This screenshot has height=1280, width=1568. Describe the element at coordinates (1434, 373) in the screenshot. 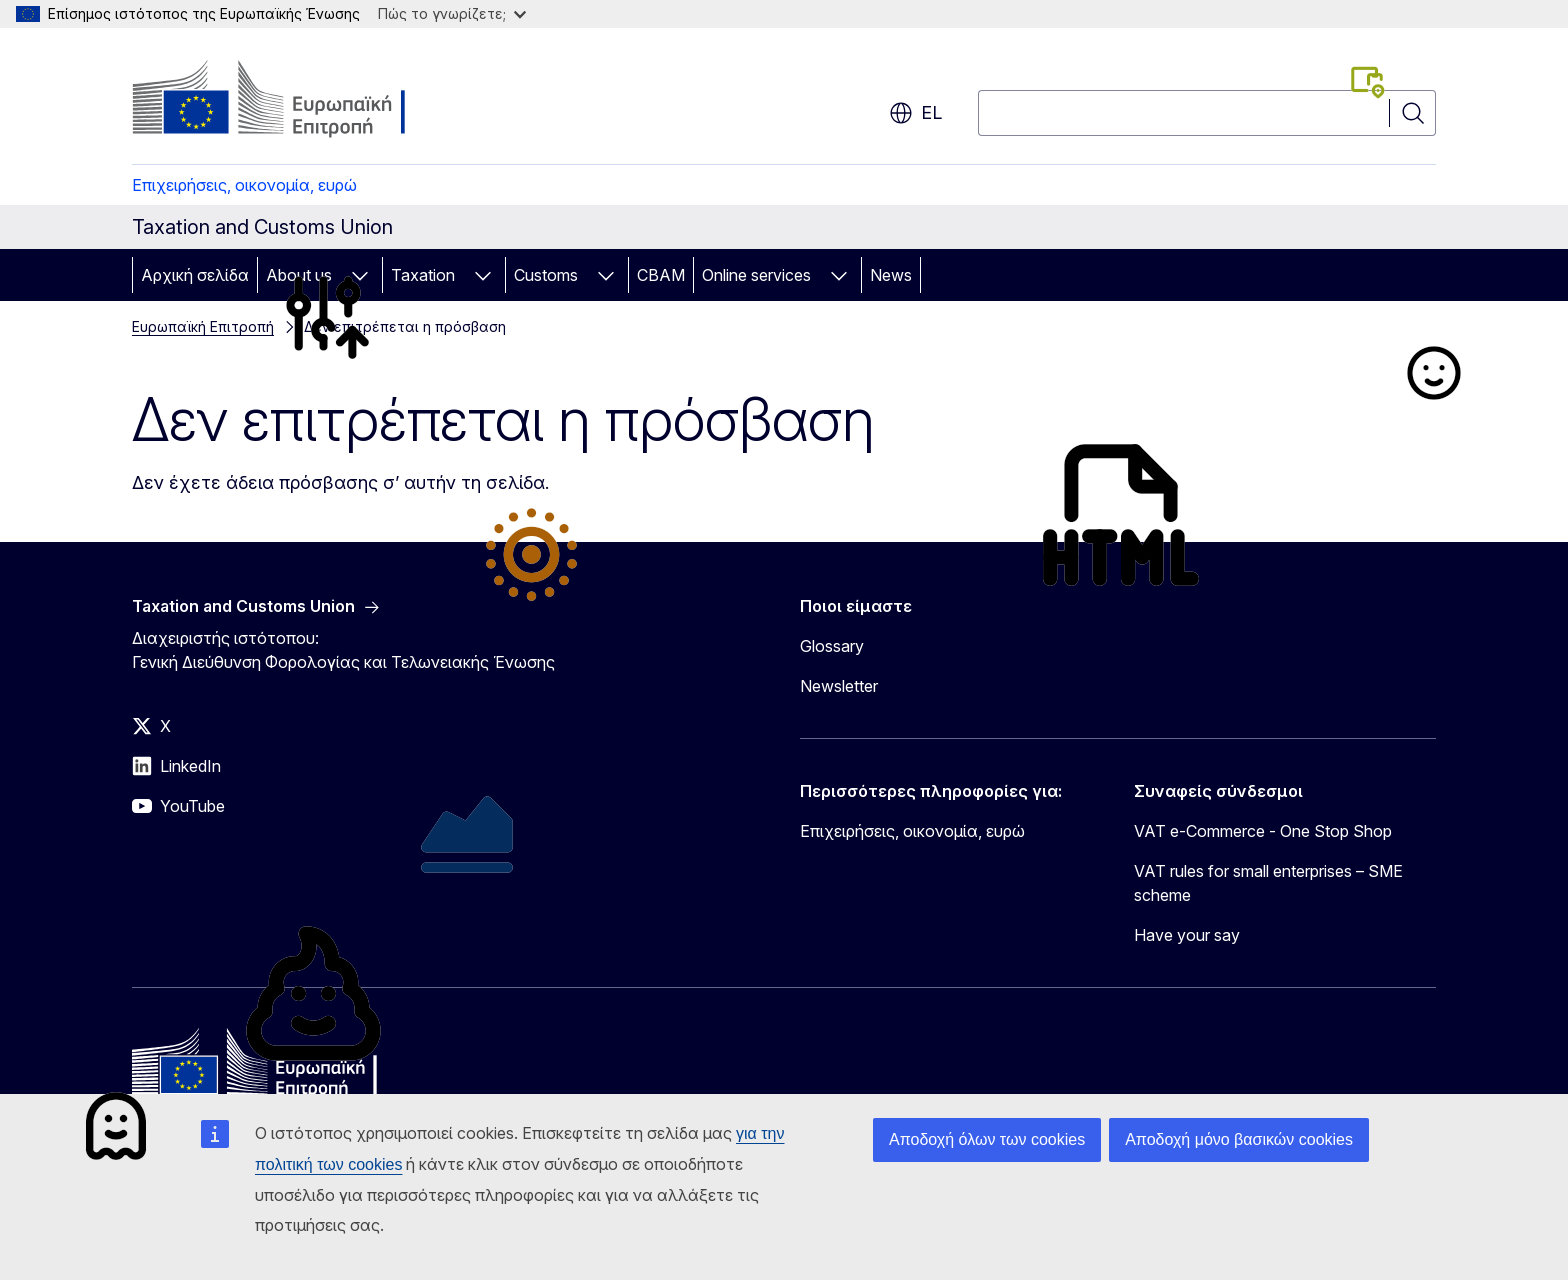

I see `add a reaction or emoji` at that location.